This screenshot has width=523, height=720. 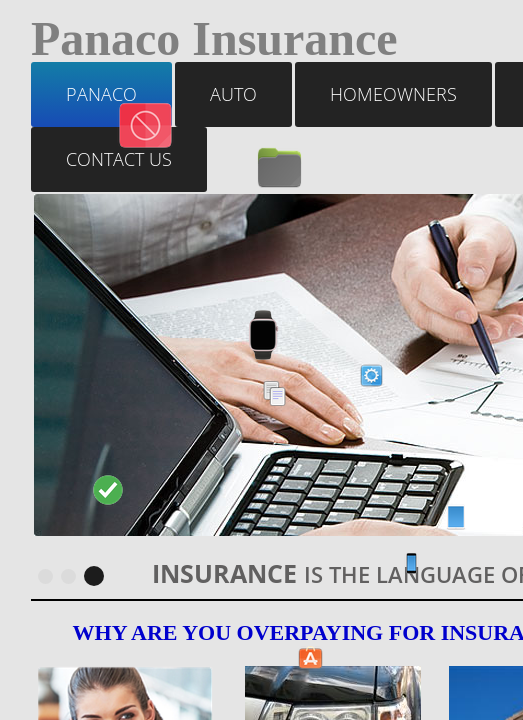 What do you see at coordinates (145, 123) in the screenshot?
I see `indicates a missing or broken image` at bounding box center [145, 123].